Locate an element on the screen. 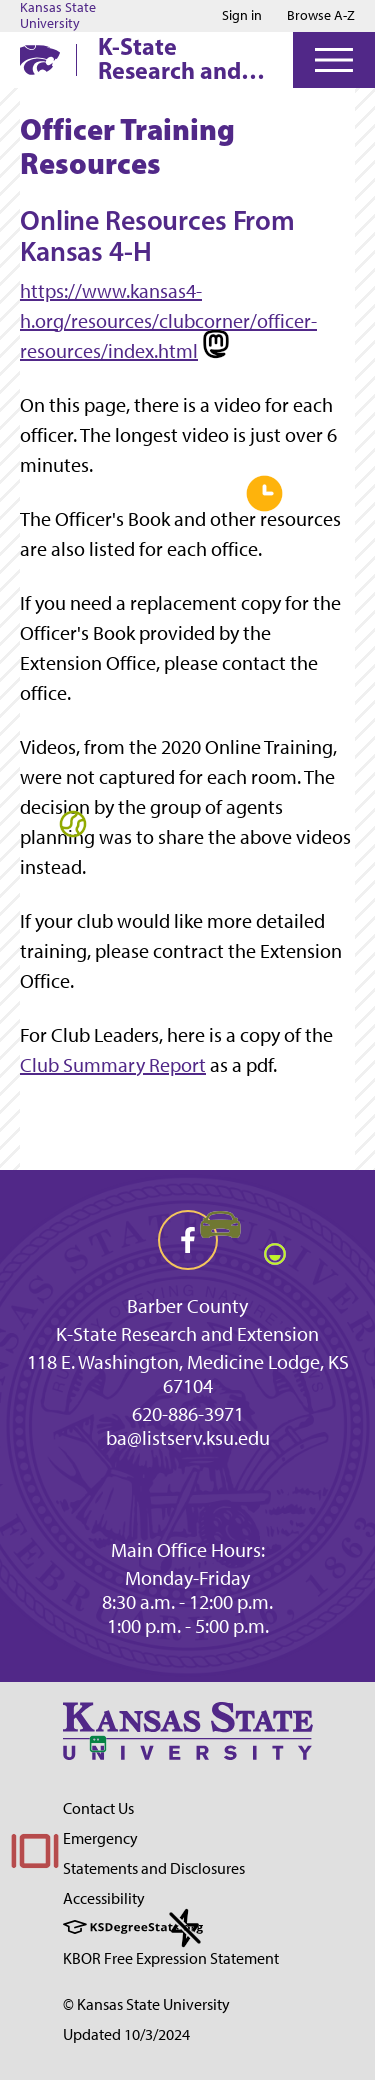 The width and height of the screenshot is (375, 2080). switch to global or worldwide view is located at coordinates (73, 824).